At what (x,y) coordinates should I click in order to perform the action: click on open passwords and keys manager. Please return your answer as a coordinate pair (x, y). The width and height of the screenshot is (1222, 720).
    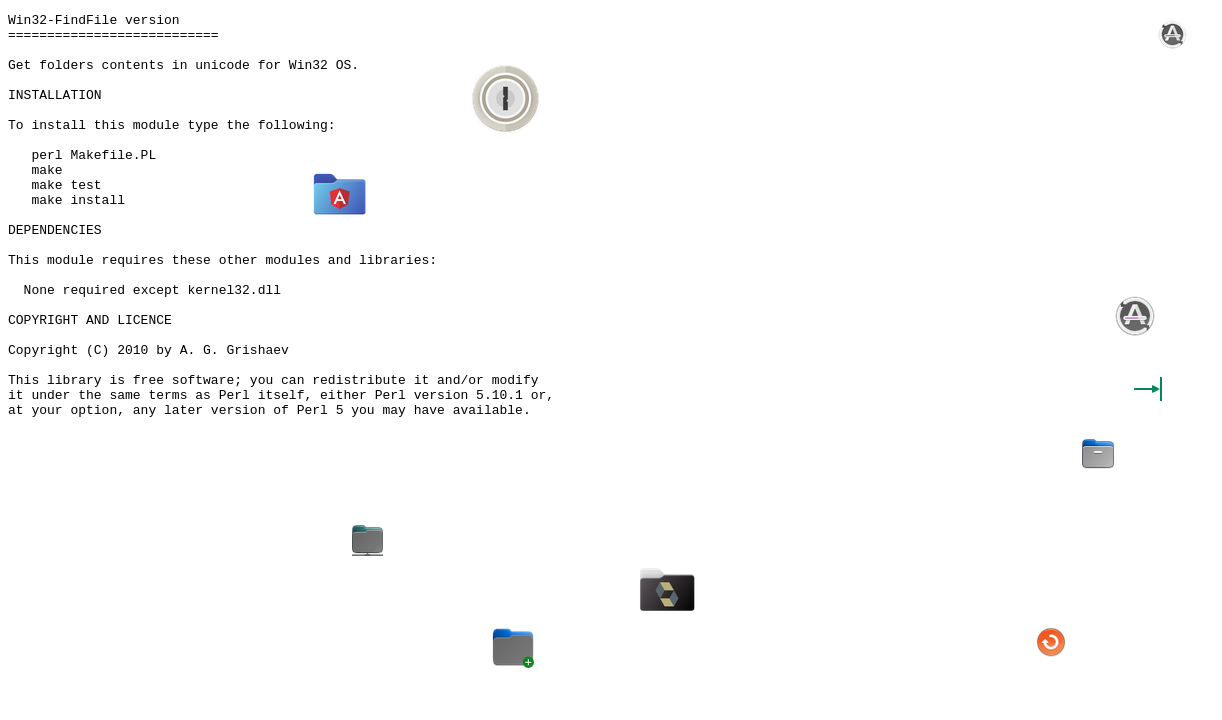
    Looking at the image, I should click on (505, 98).